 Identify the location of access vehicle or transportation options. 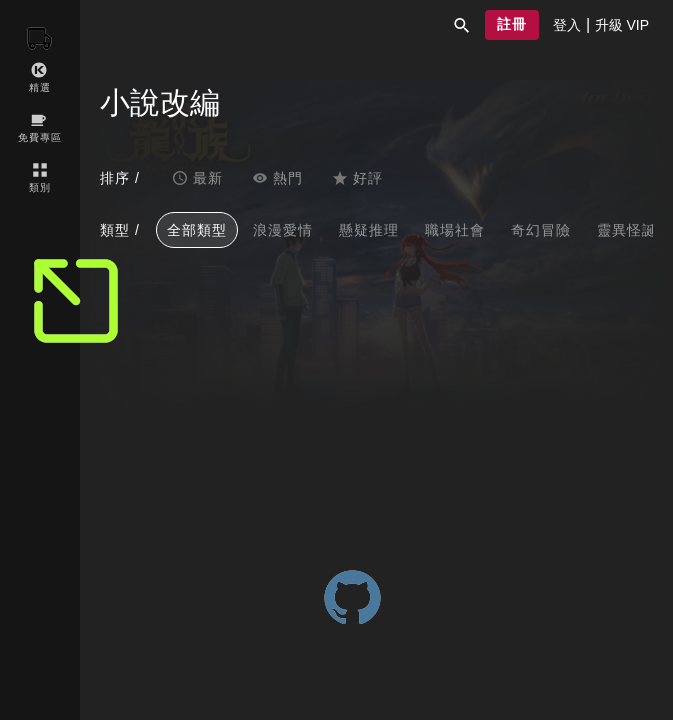
(39, 38).